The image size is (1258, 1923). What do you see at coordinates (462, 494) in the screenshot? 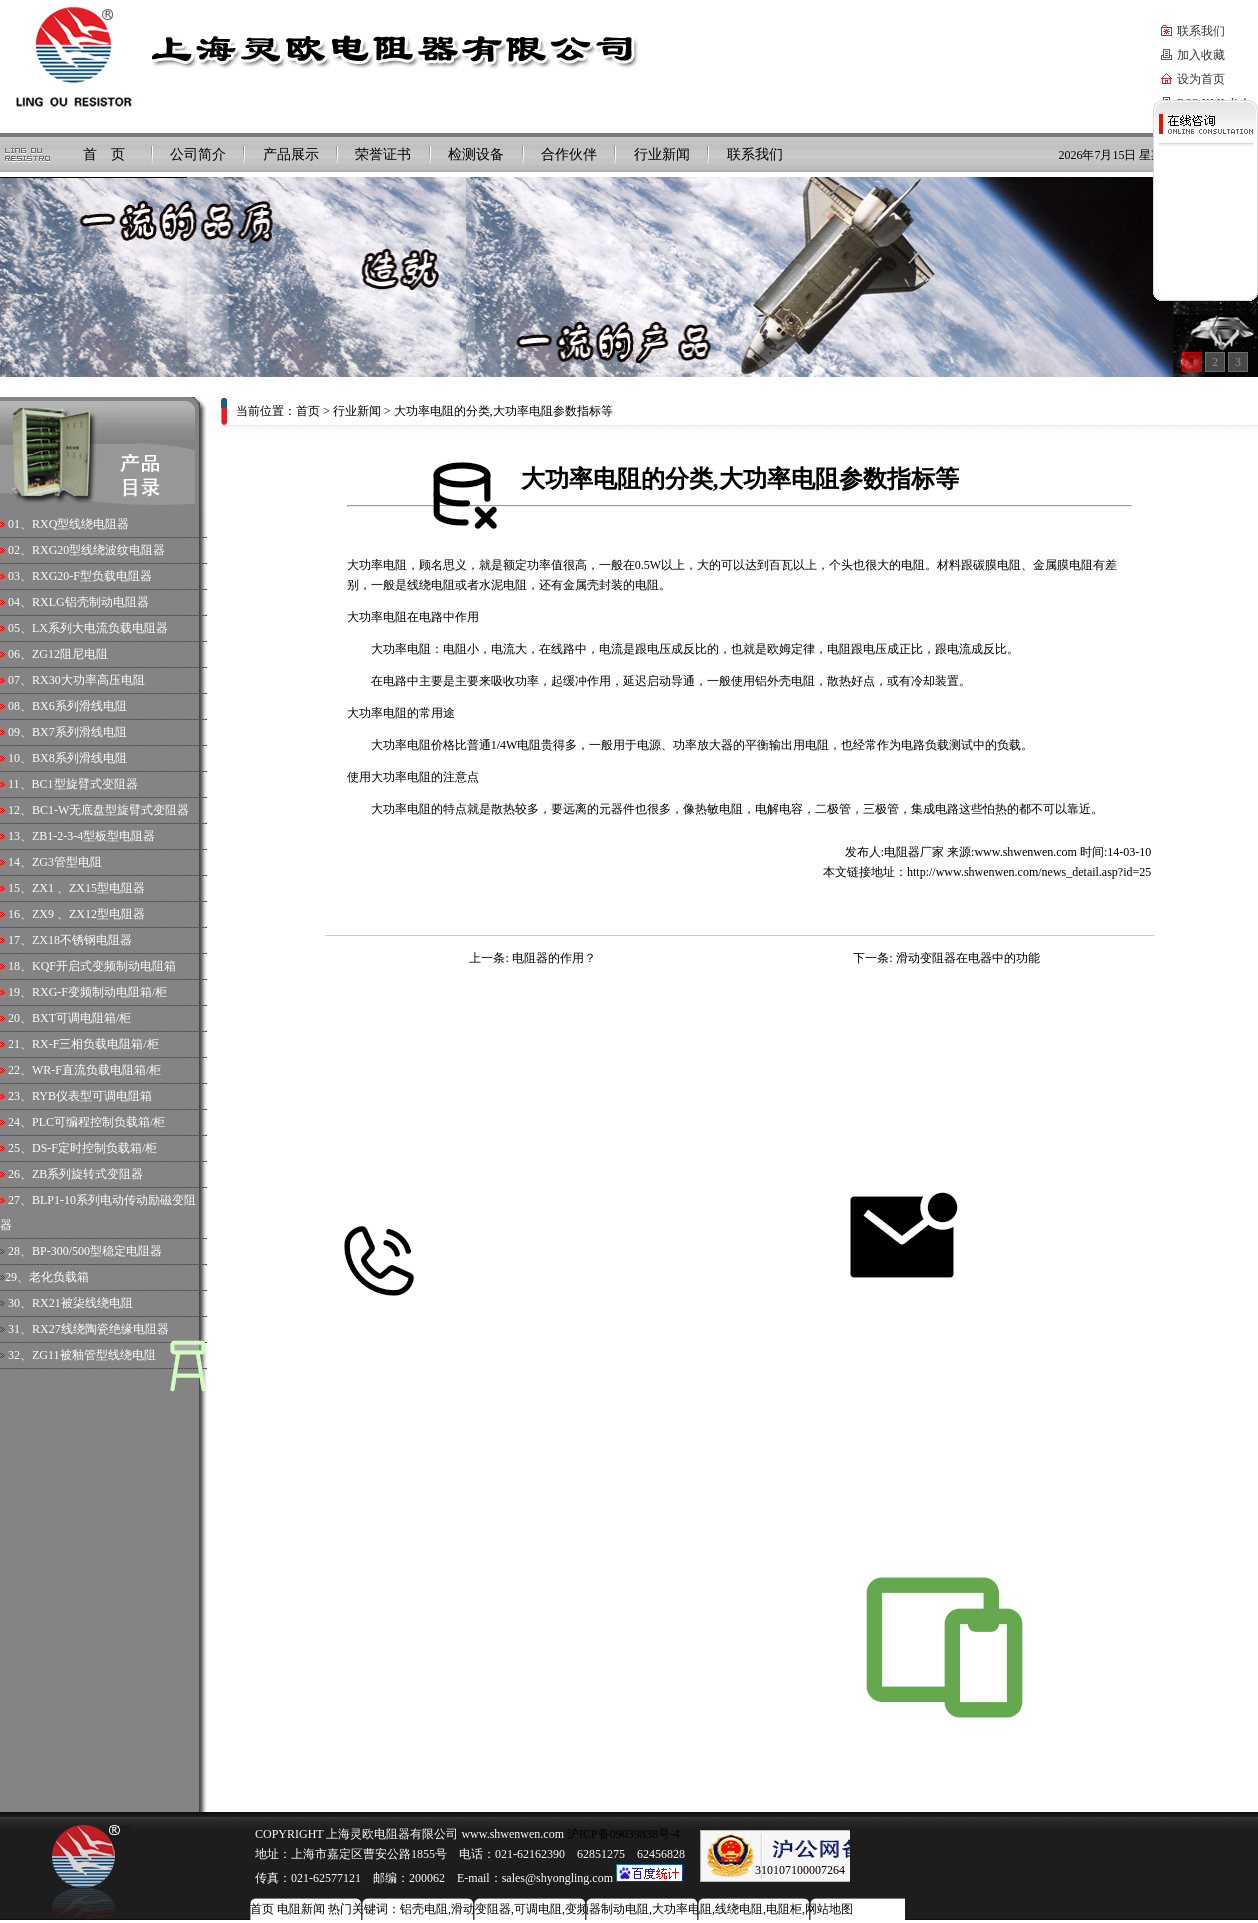
I see `delete or remove a database` at bounding box center [462, 494].